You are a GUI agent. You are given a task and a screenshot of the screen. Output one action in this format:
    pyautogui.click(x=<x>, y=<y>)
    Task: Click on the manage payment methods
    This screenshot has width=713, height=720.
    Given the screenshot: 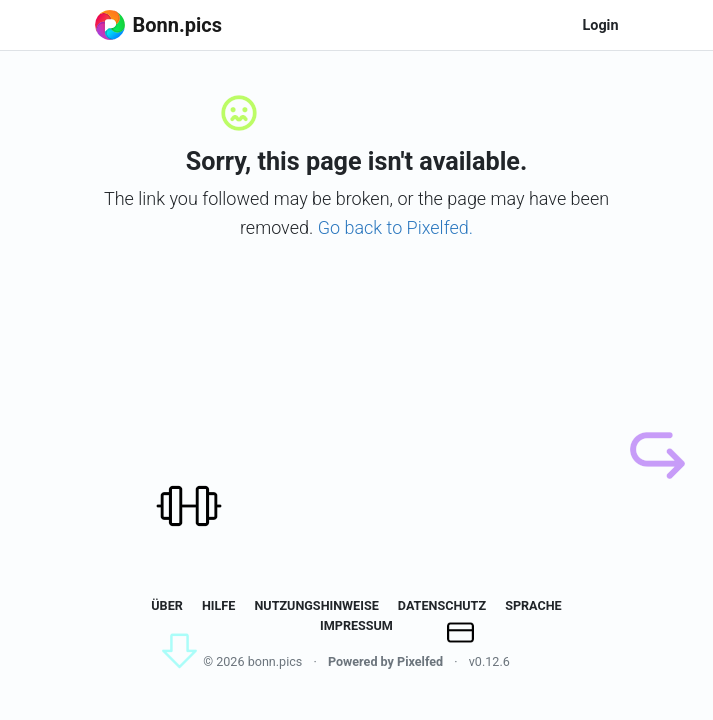 What is the action you would take?
    pyautogui.click(x=460, y=632)
    